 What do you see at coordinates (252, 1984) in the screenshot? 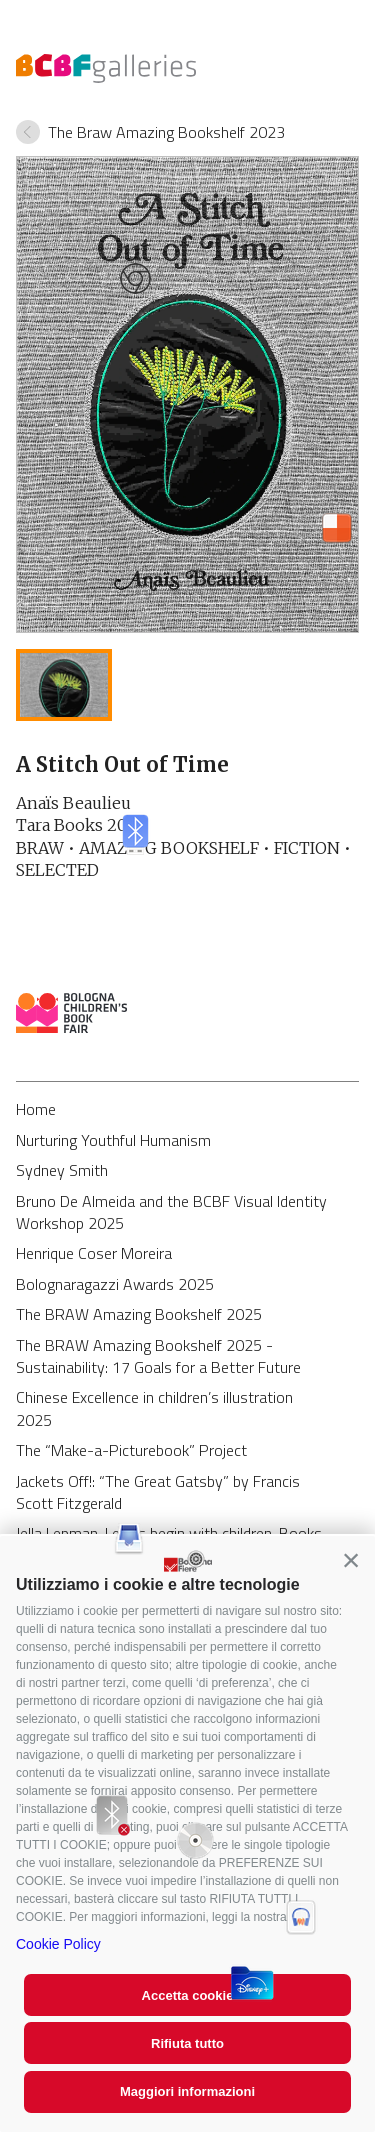
I see `open disney+ media folder` at bounding box center [252, 1984].